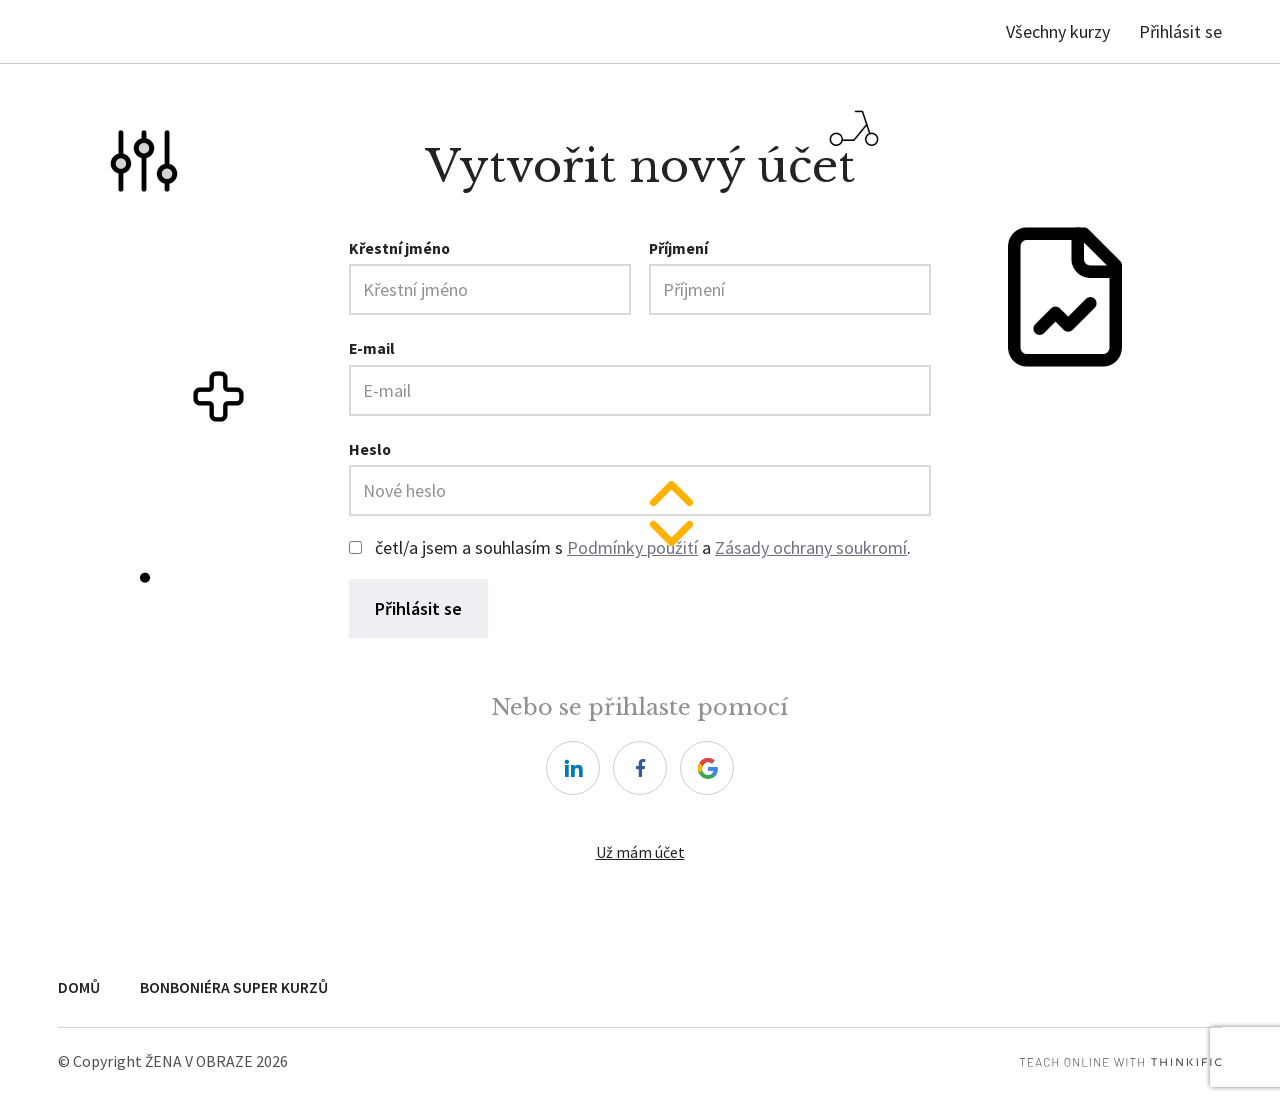  Describe the element at coordinates (218, 396) in the screenshot. I see `access health or medical features` at that location.